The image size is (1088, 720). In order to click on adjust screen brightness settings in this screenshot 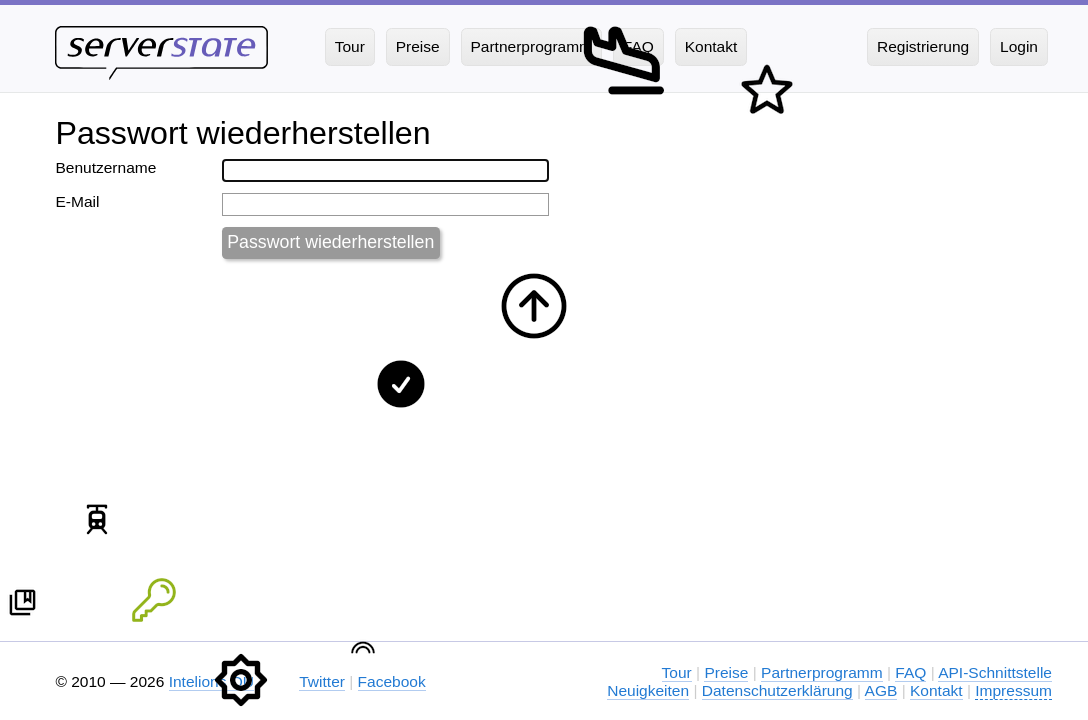, I will do `click(241, 680)`.